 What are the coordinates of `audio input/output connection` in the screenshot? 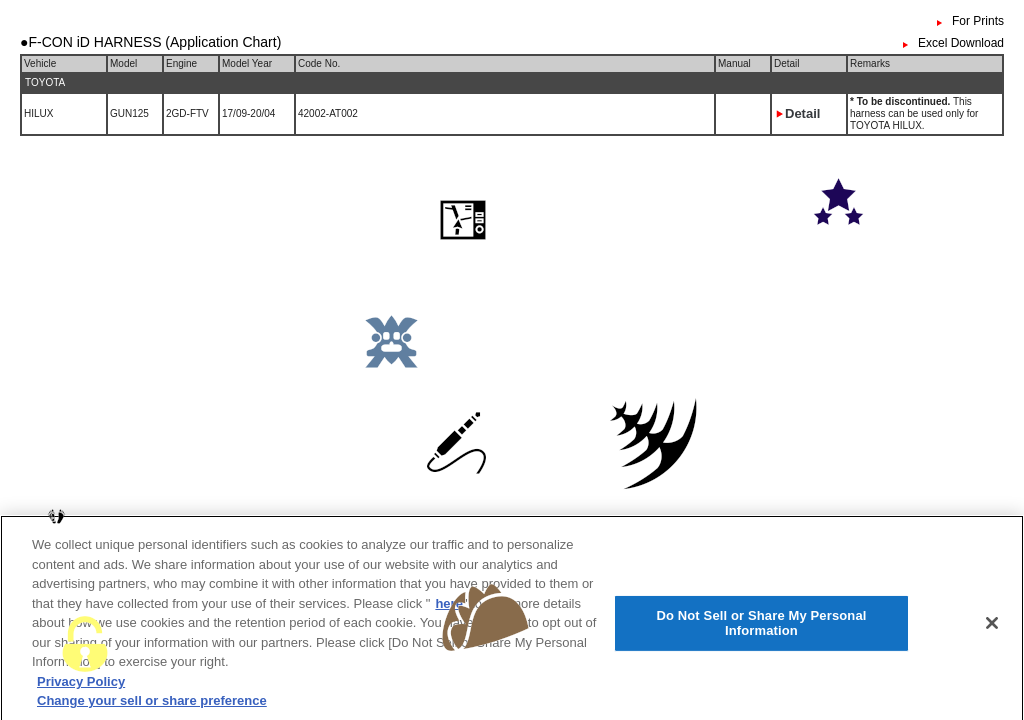 It's located at (456, 442).